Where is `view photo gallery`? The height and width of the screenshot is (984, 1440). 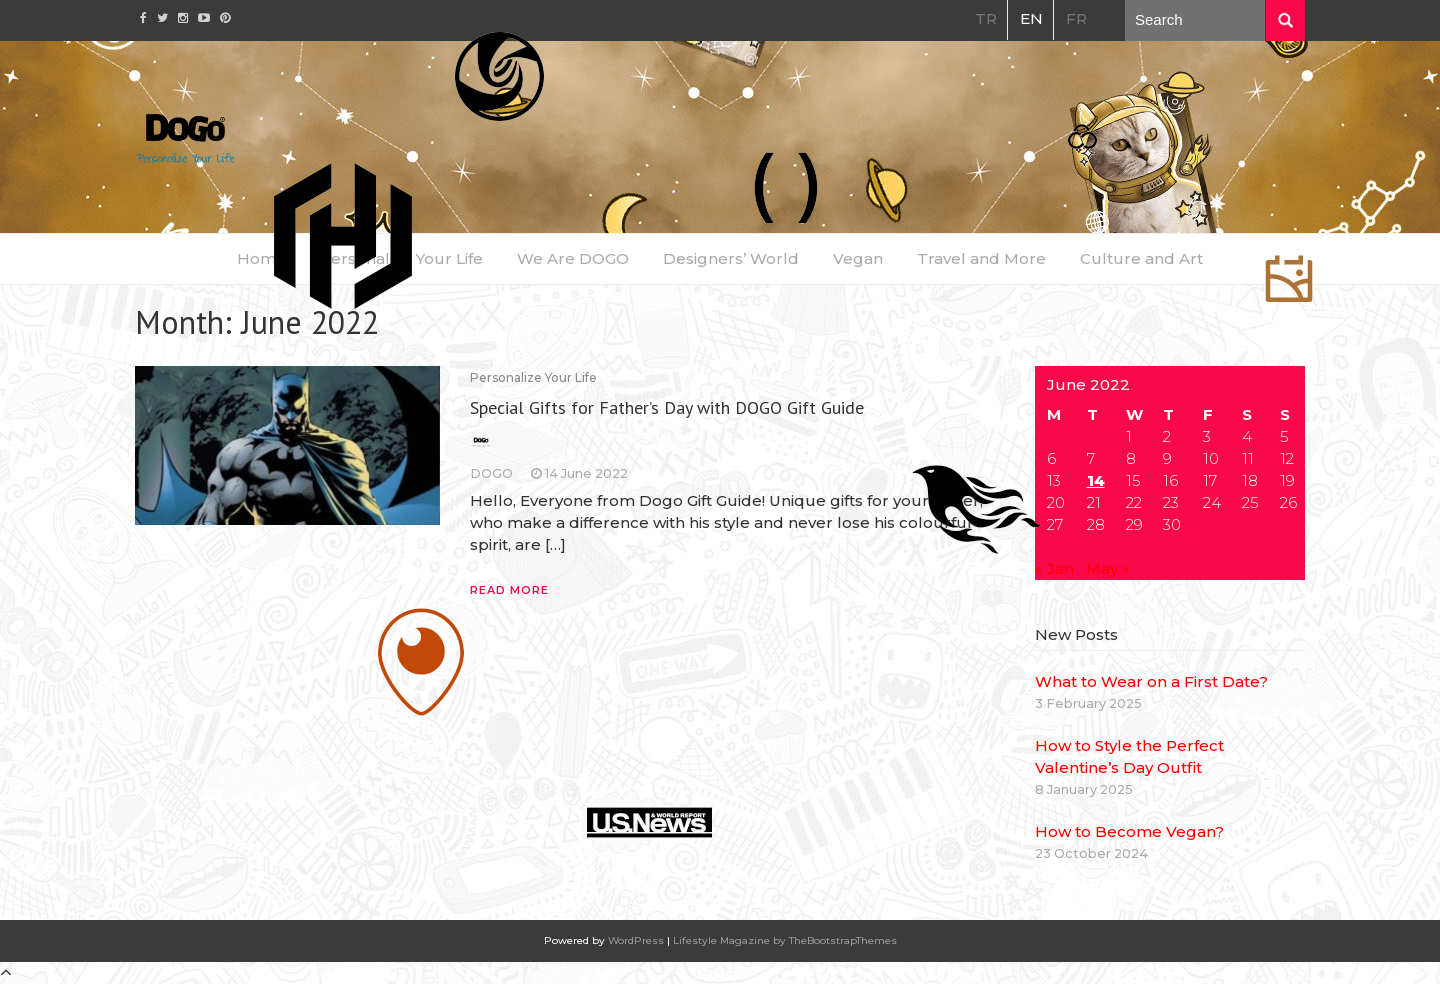 view photo gallery is located at coordinates (1289, 281).